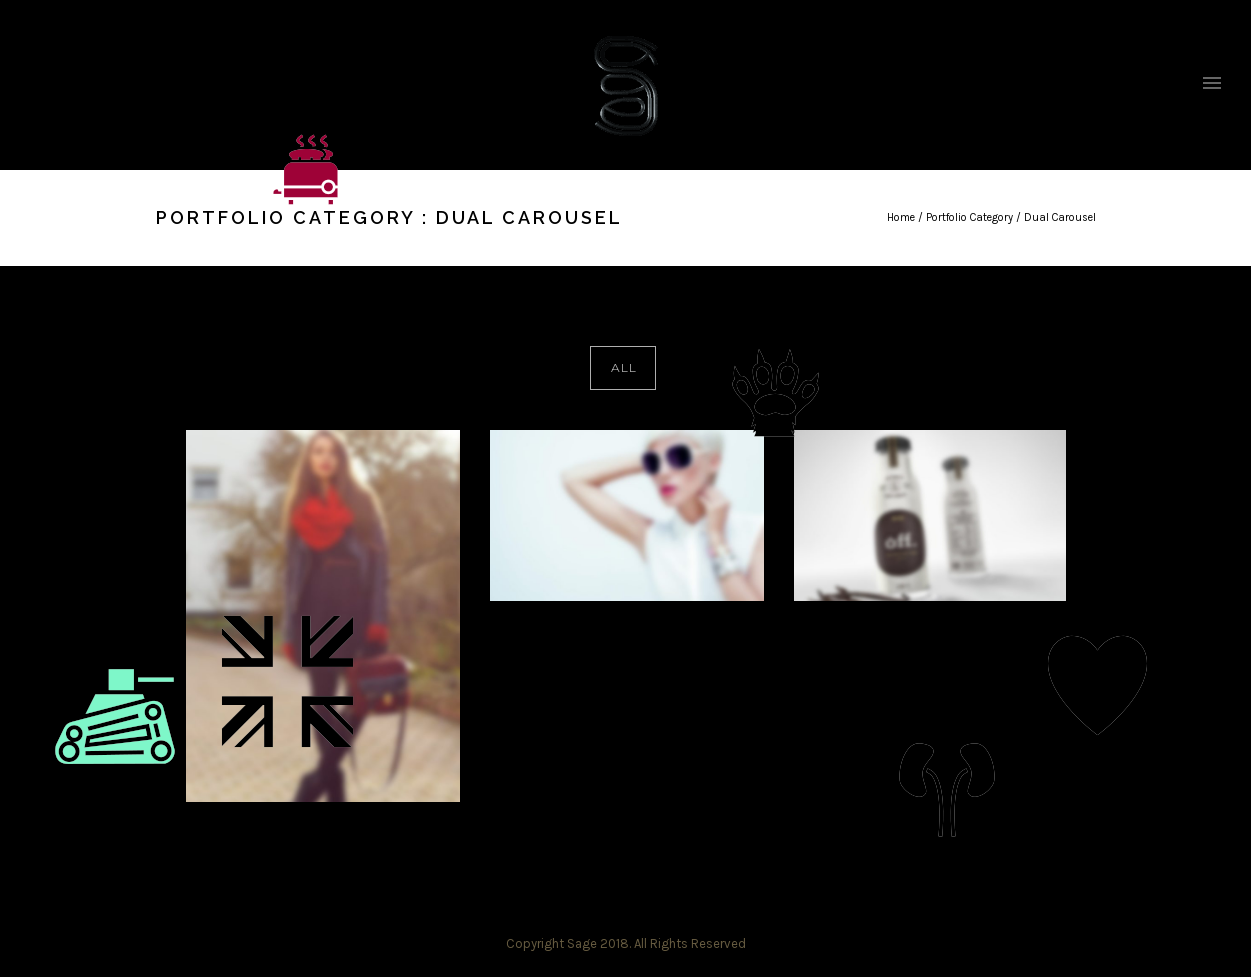  I want to click on kitchen appliance or cooking-related feature, so click(305, 169).